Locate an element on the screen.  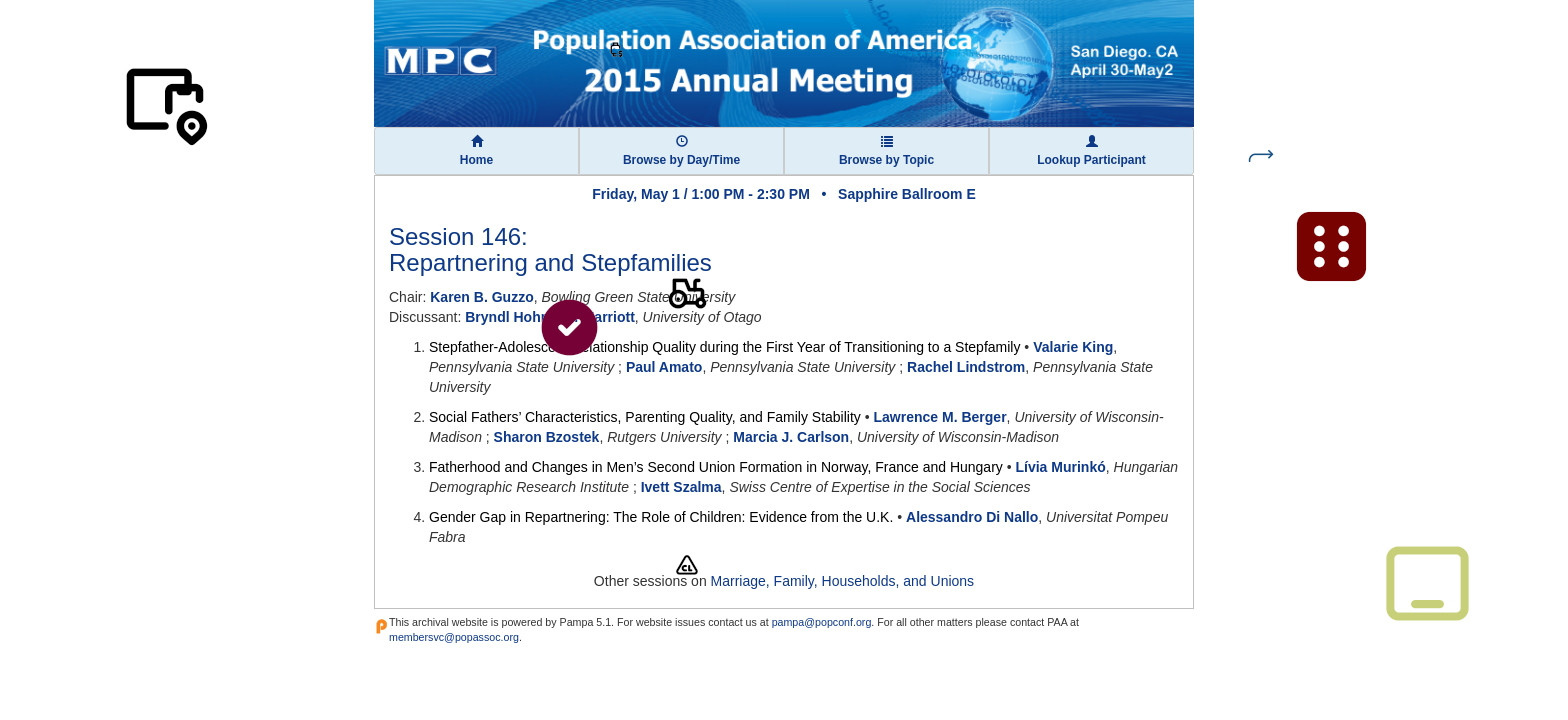
view payment or finance features on your smartwatch is located at coordinates (615, 49).